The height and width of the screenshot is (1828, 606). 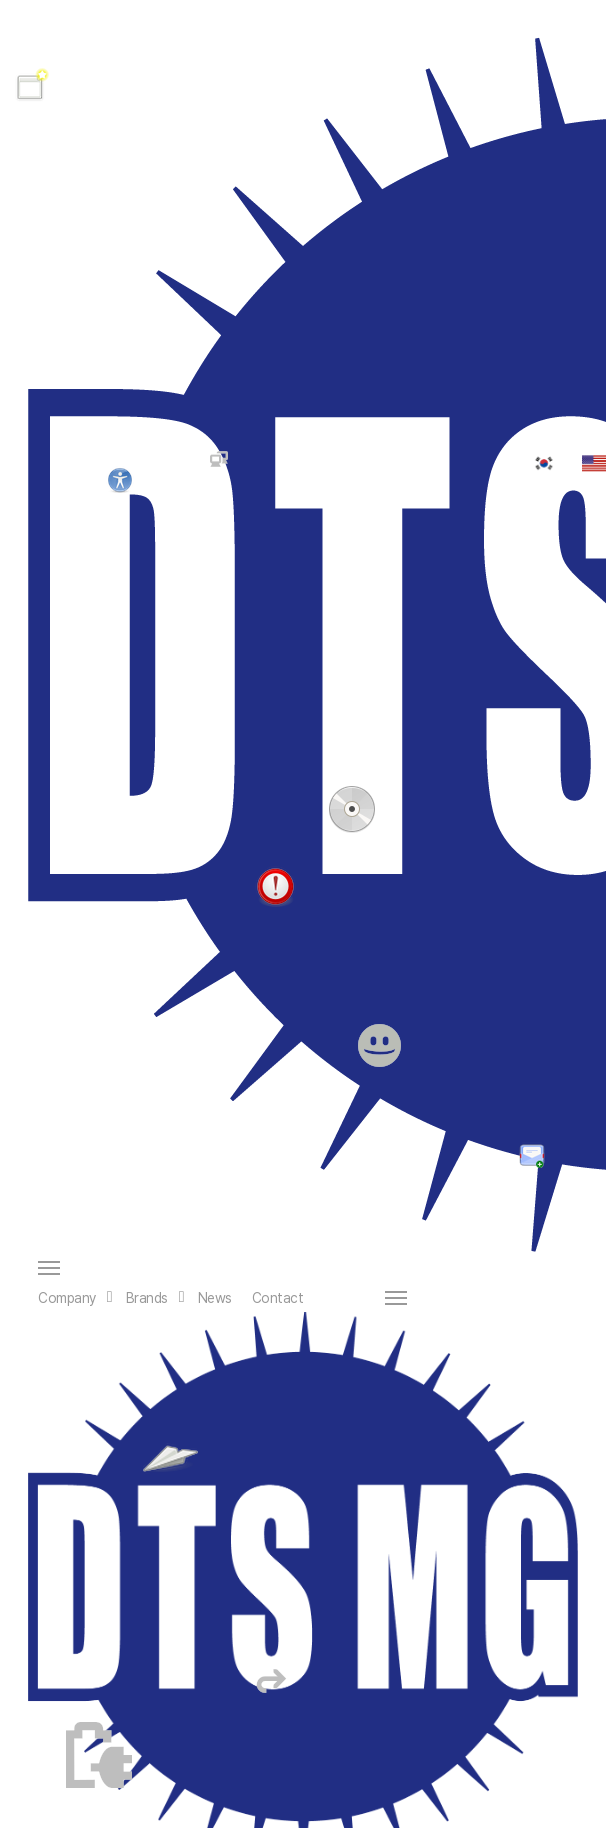 What do you see at coordinates (352, 809) in the screenshot?
I see `indicates a DVD or optical disc drive` at bounding box center [352, 809].